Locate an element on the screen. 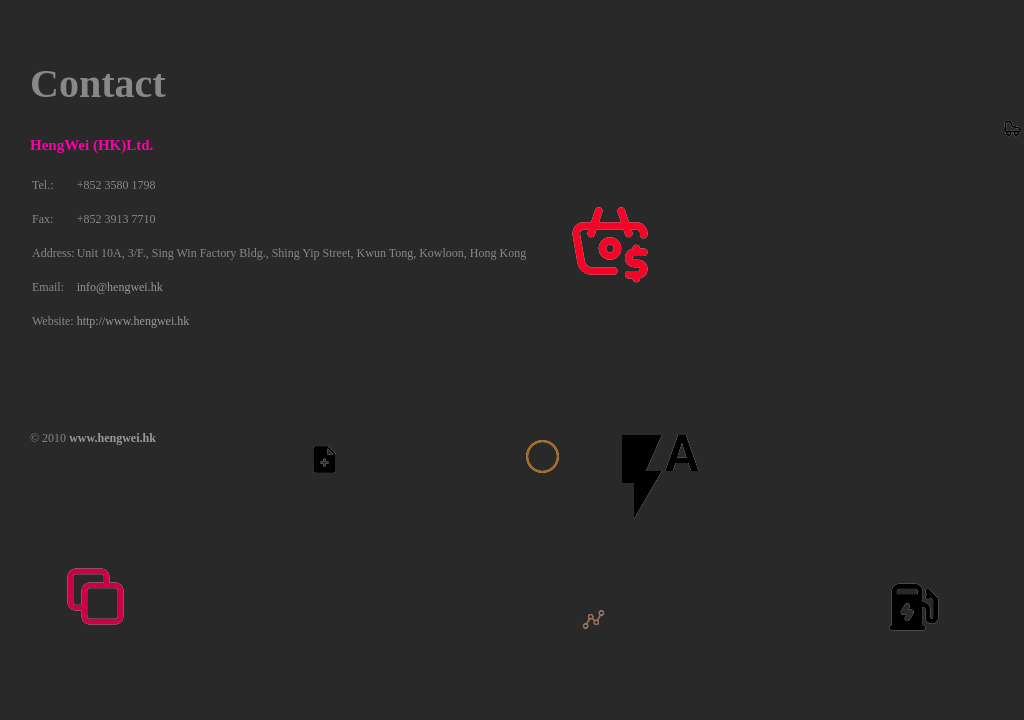 The image size is (1024, 720). create a new file is located at coordinates (324, 459).